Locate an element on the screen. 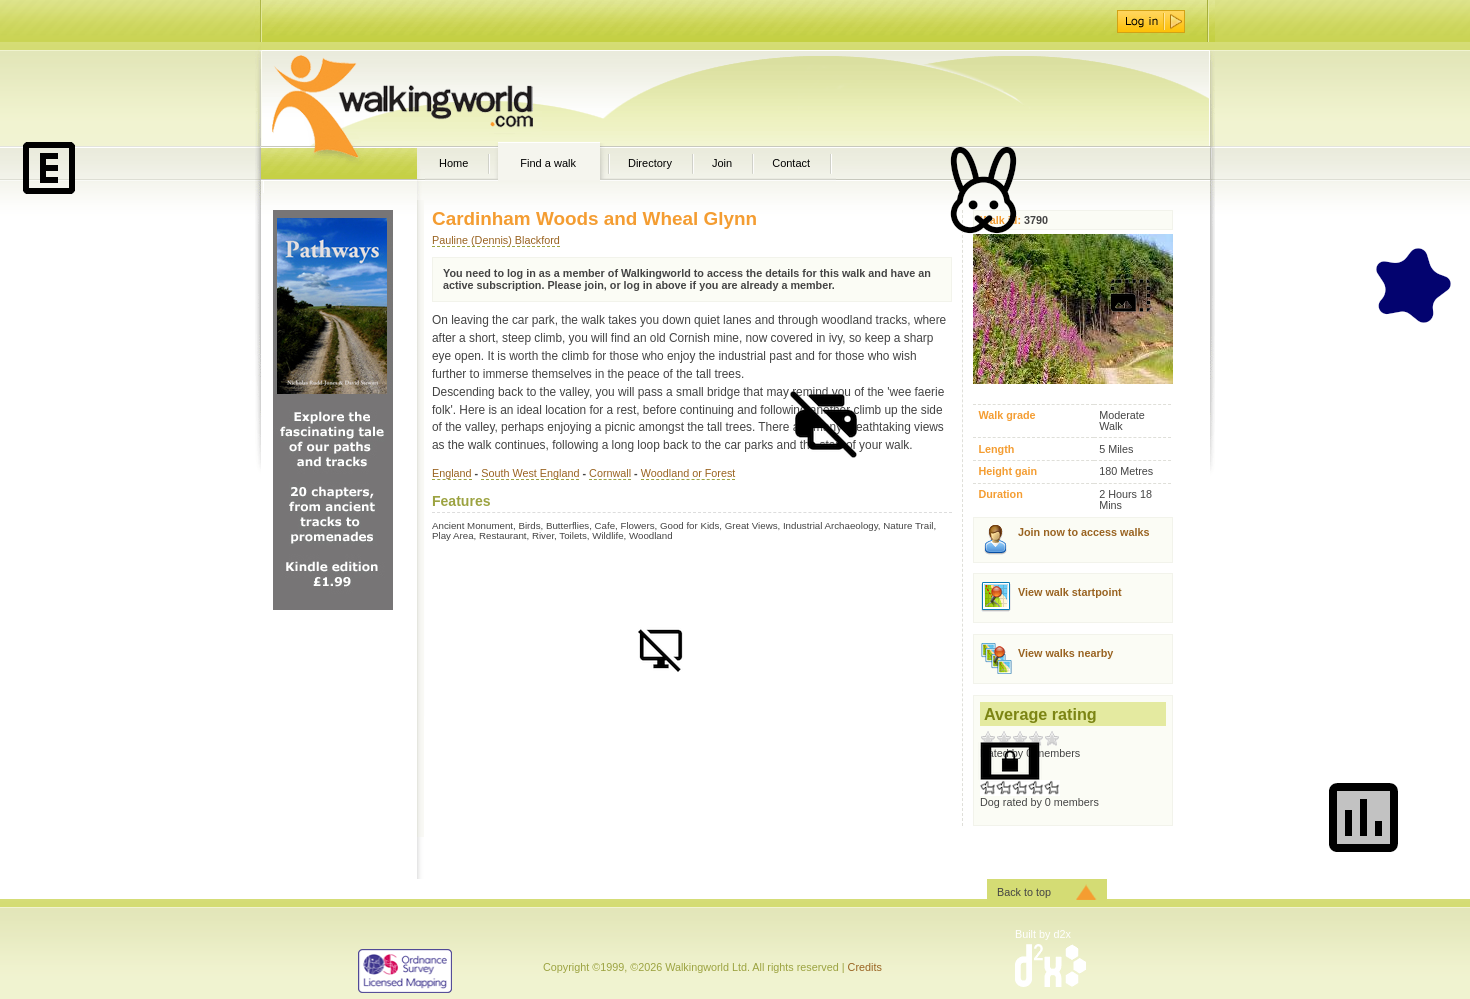  select a paint or color fill tool is located at coordinates (1413, 285).